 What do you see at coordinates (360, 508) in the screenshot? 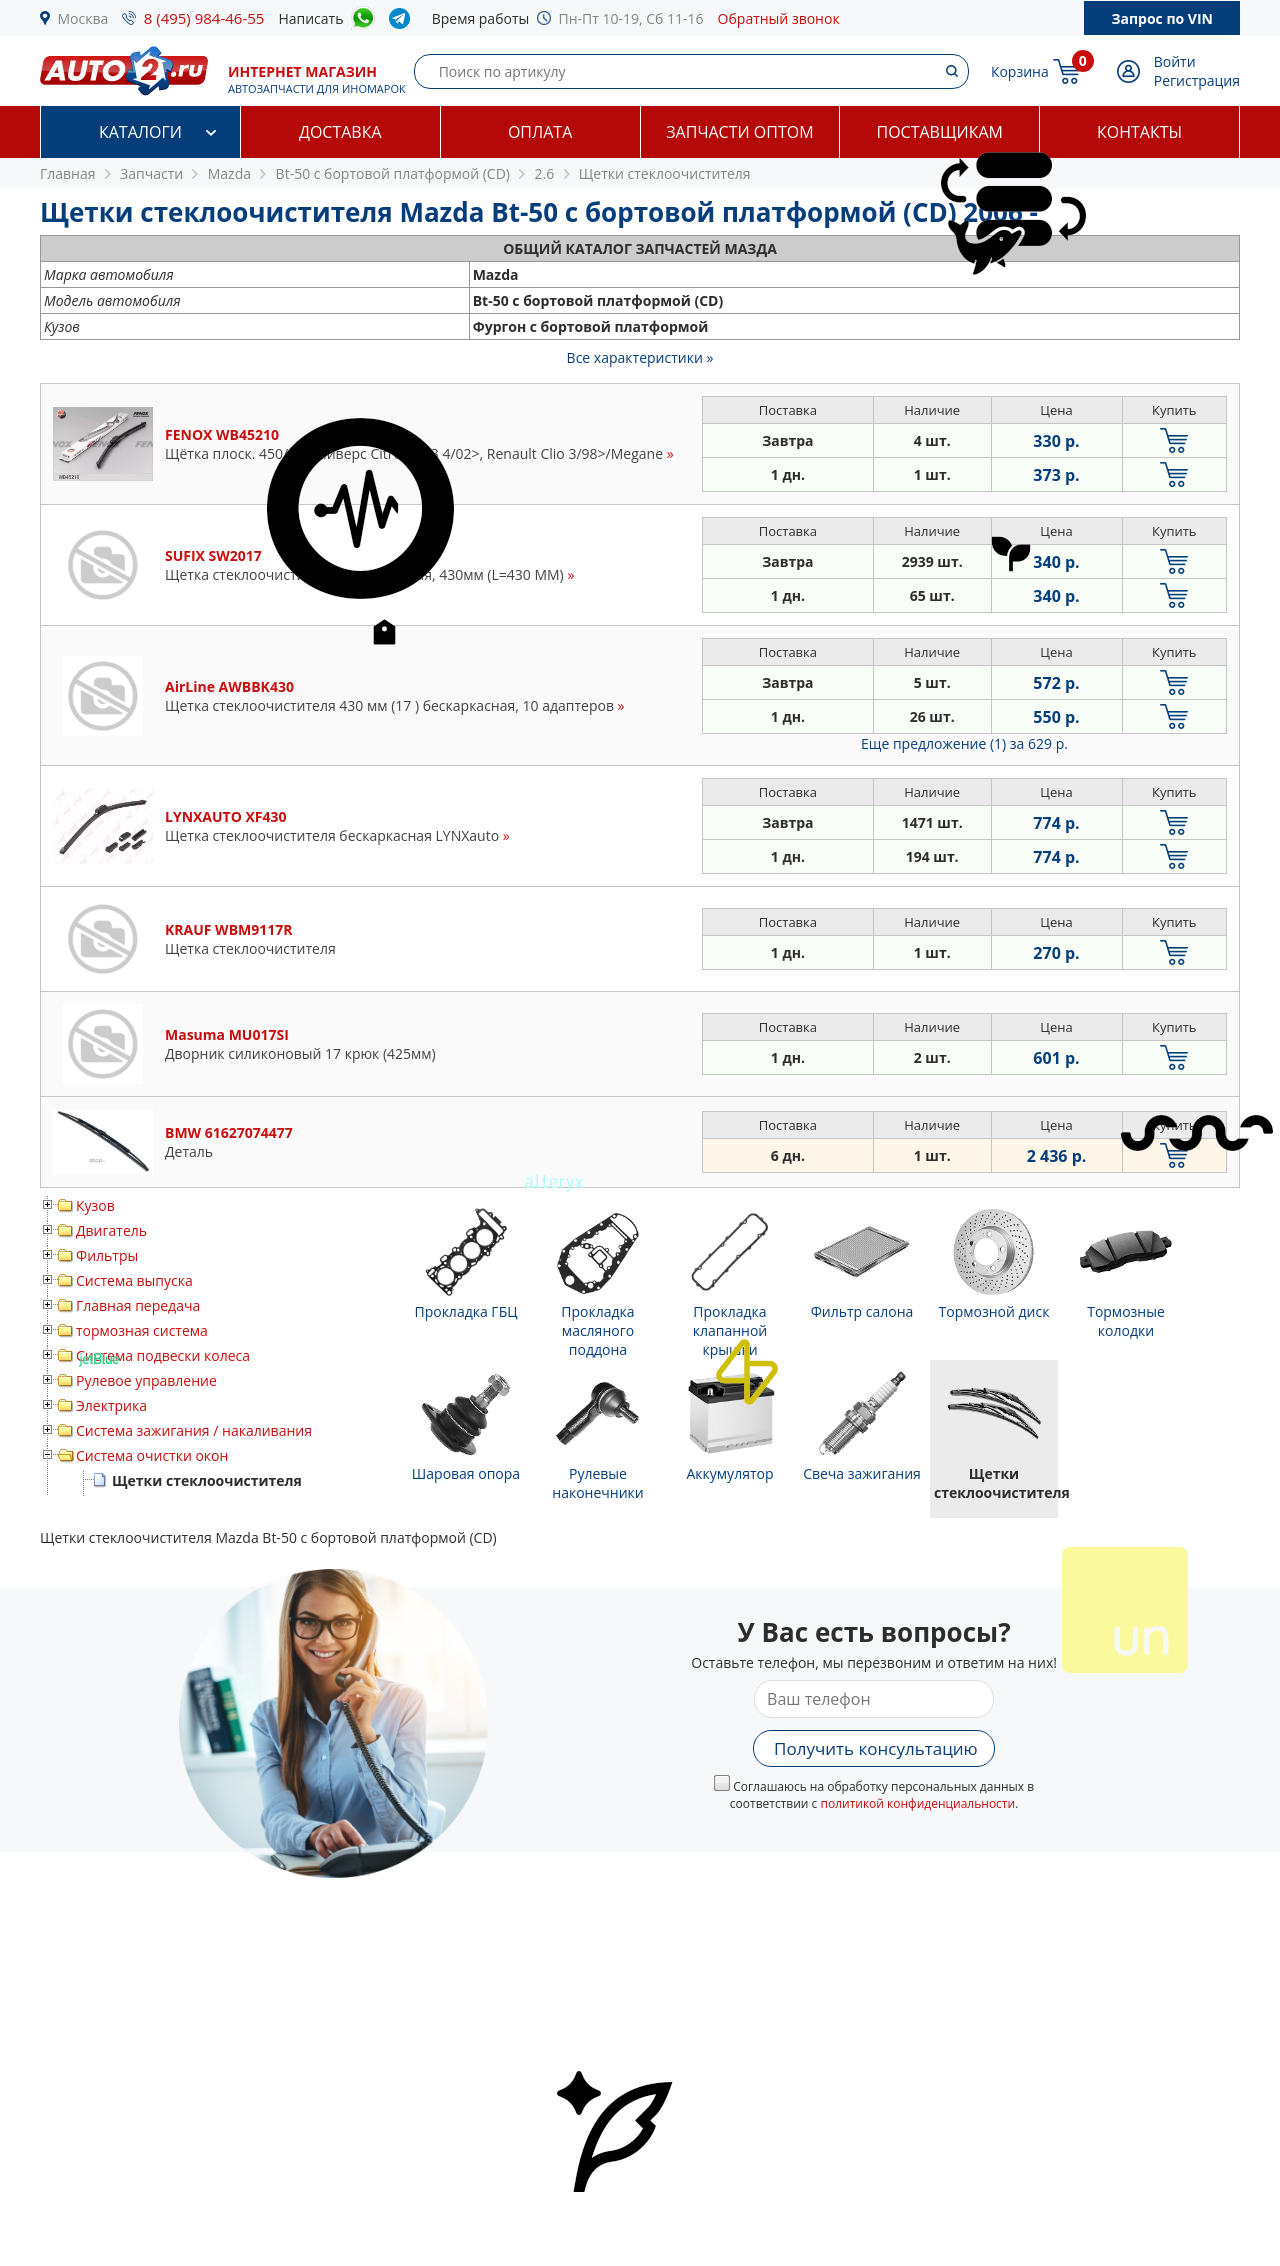
I see `graylog logo - open log management platform` at bounding box center [360, 508].